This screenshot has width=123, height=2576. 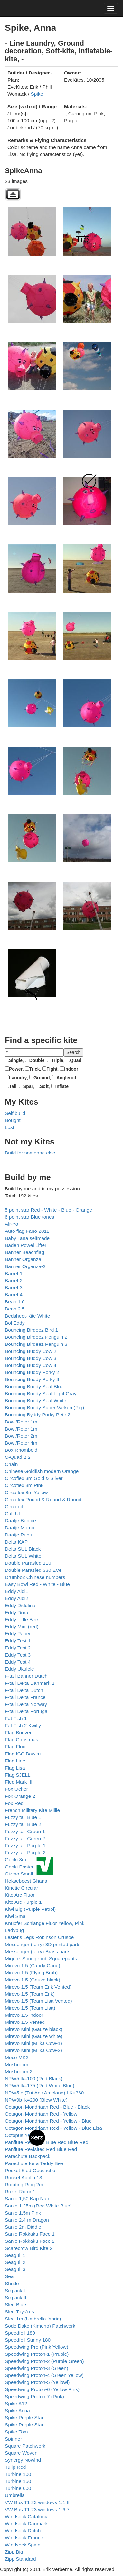 What do you see at coordinates (89, 481) in the screenshot?
I see `cachet status page logo` at bounding box center [89, 481].